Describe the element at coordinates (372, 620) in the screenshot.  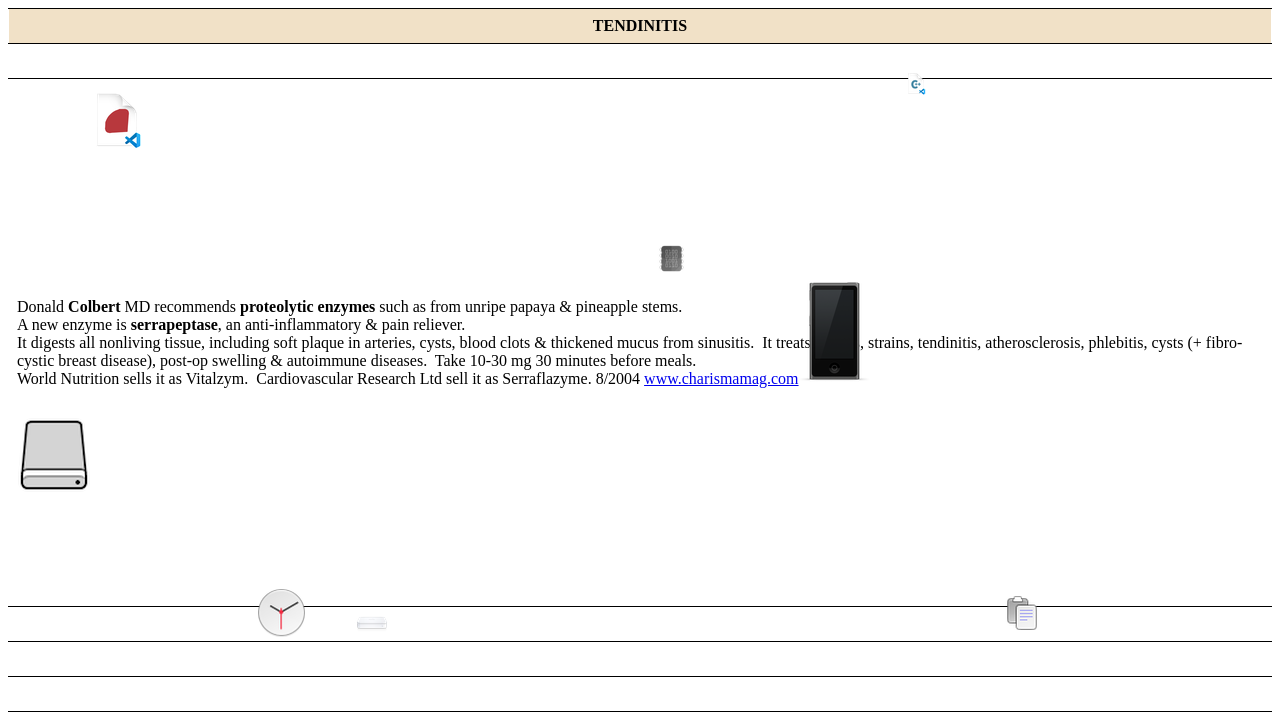
I see `access airport extreme router settings` at that location.